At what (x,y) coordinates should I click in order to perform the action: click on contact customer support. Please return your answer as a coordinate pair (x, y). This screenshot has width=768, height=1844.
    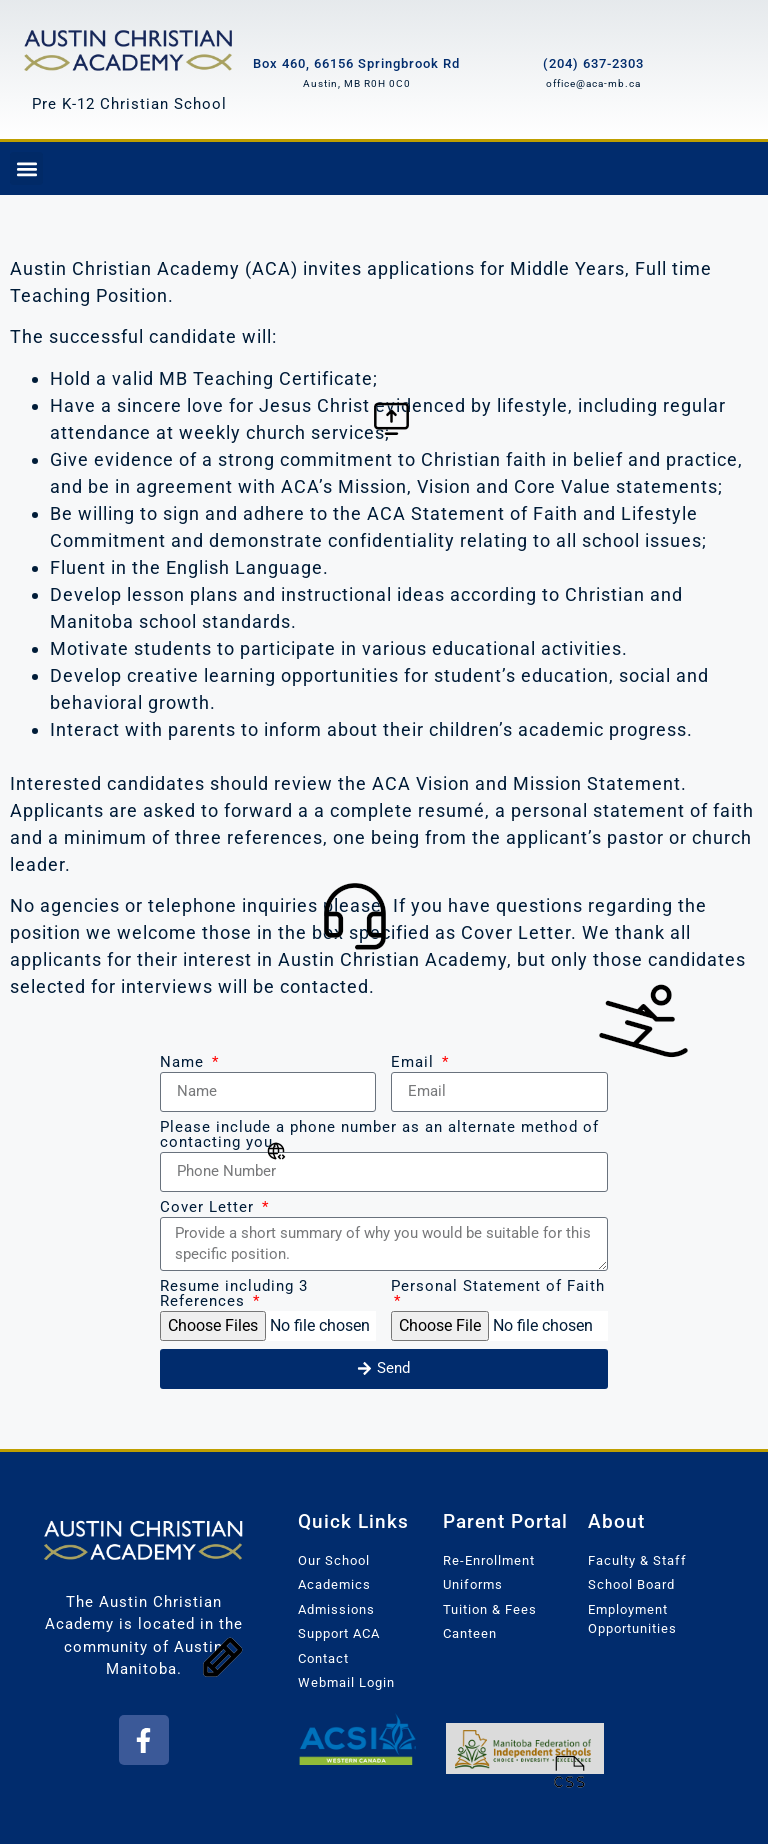
    Looking at the image, I should click on (355, 914).